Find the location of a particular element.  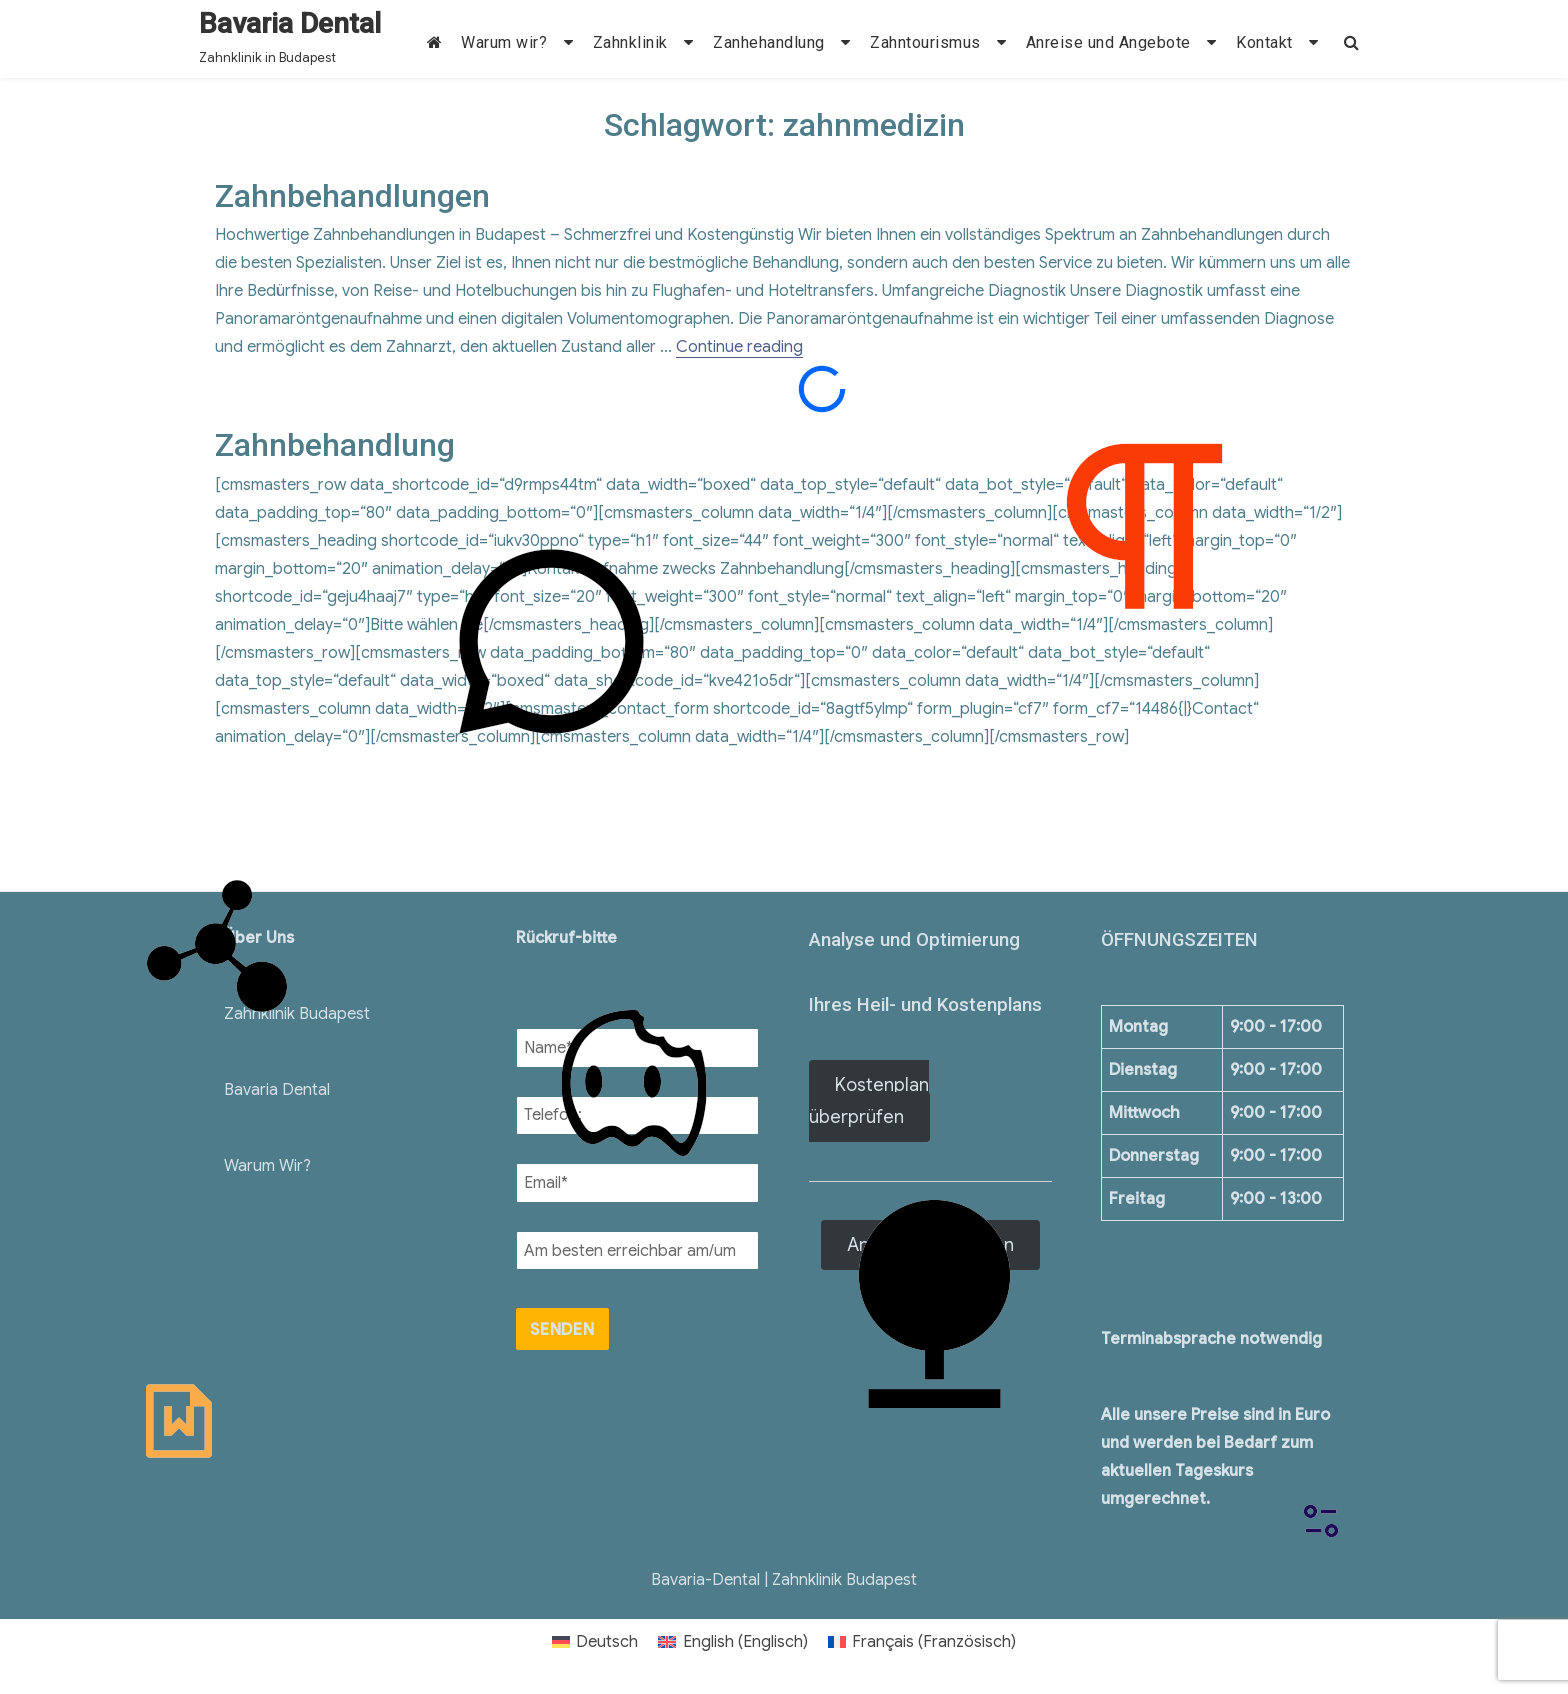

adjust audio equalizer settings is located at coordinates (1321, 1521).